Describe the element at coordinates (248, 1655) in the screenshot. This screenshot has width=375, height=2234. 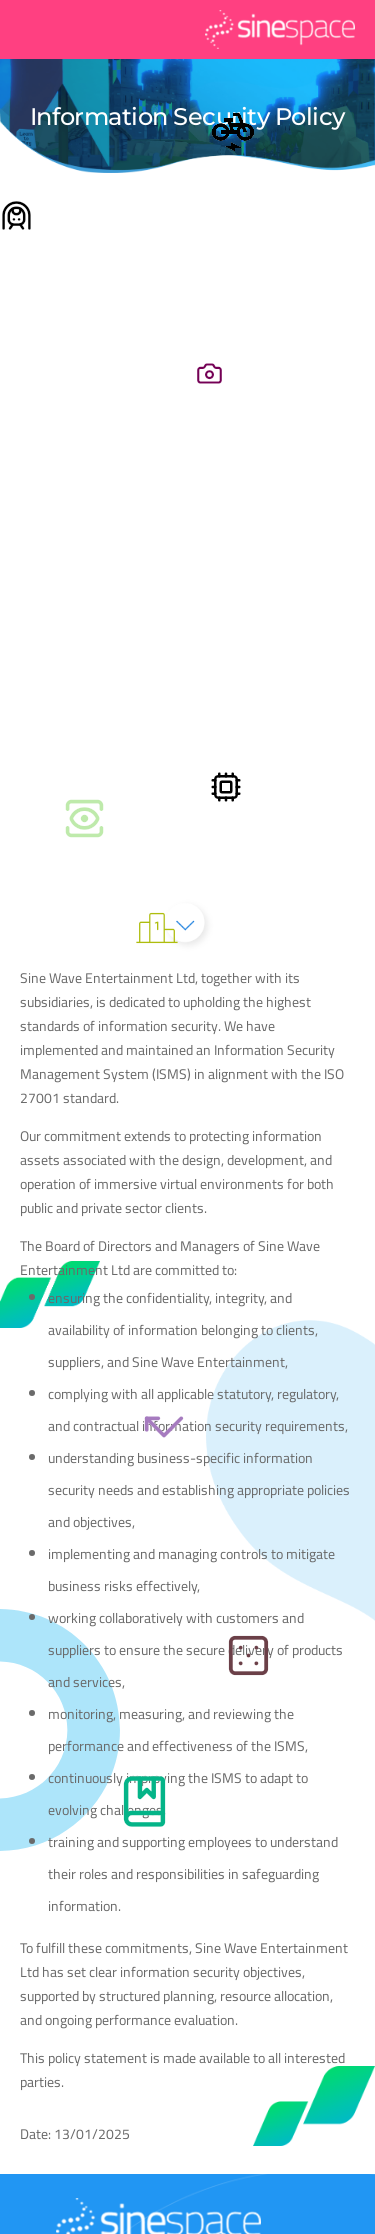
I see `randomize or shuffle content` at that location.